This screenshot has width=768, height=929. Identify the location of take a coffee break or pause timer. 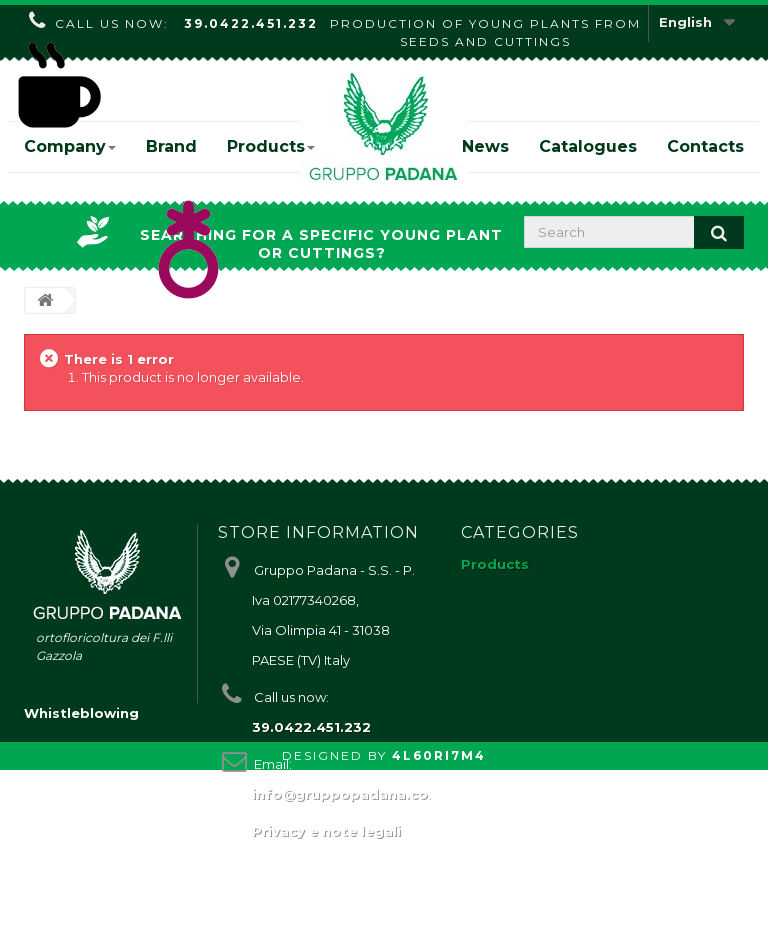
(54, 86).